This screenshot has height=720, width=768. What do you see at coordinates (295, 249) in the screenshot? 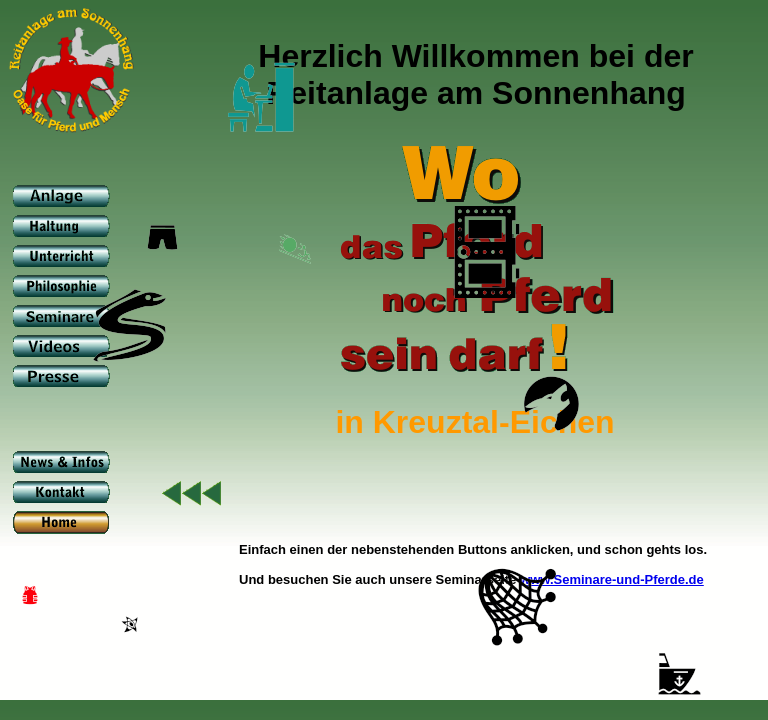
I see `play boulder dash or similar arcade game` at bounding box center [295, 249].